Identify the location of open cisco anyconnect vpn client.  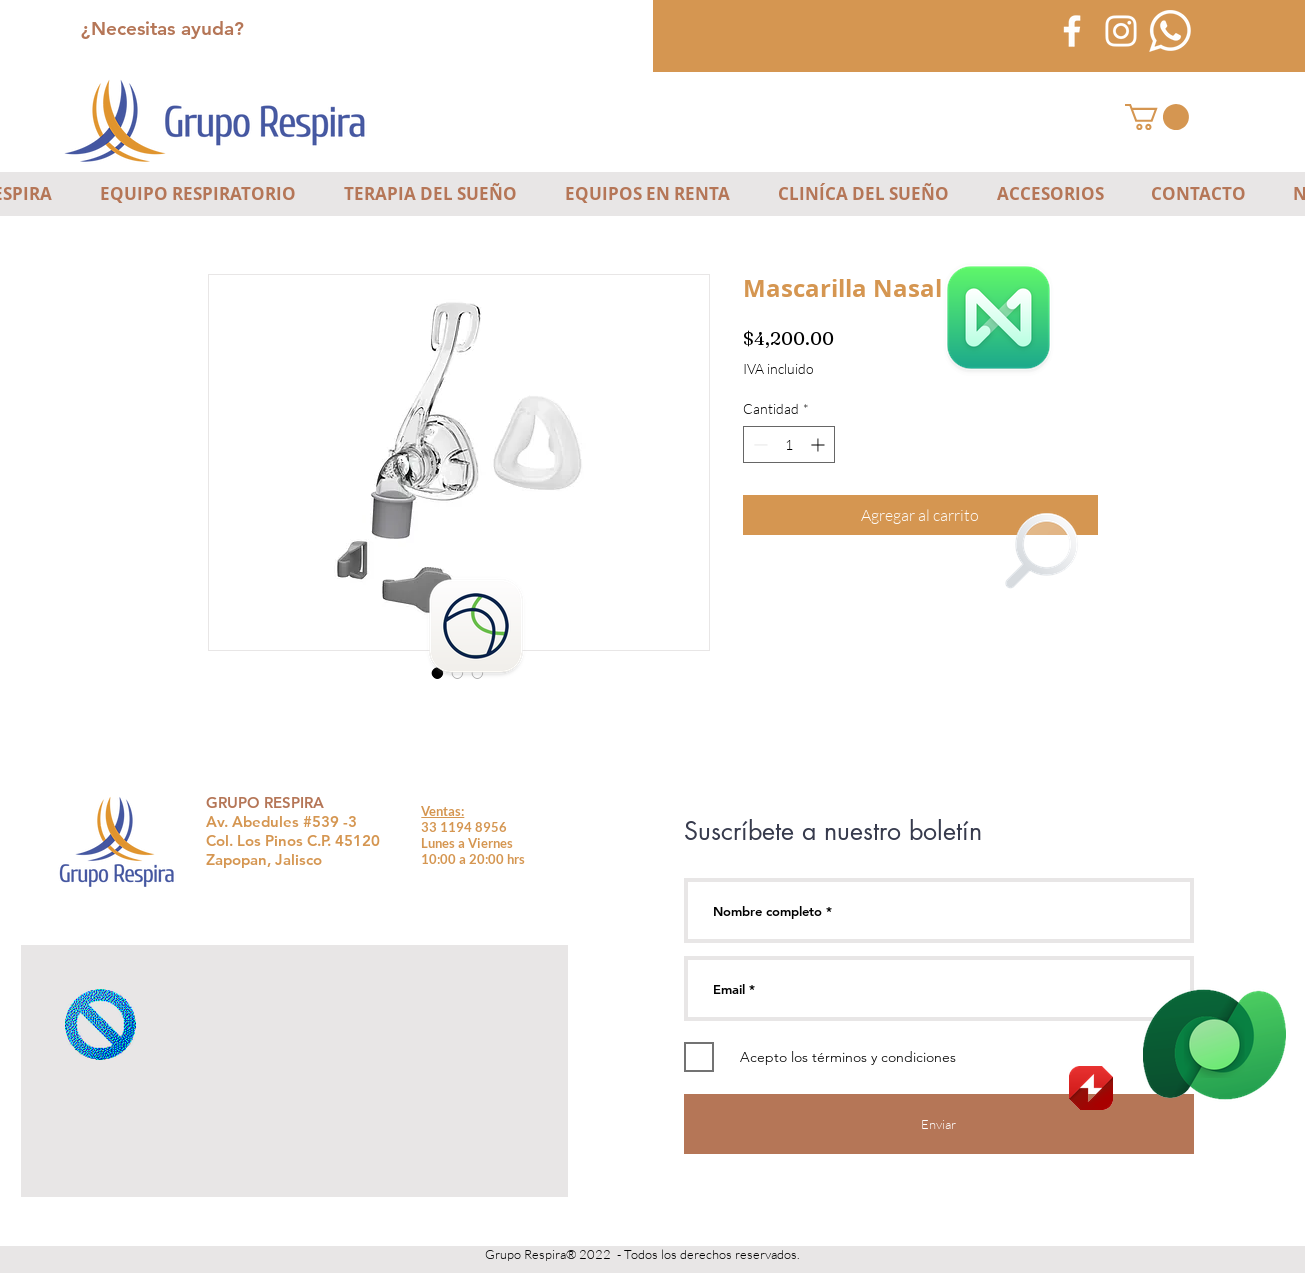
(476, 626).